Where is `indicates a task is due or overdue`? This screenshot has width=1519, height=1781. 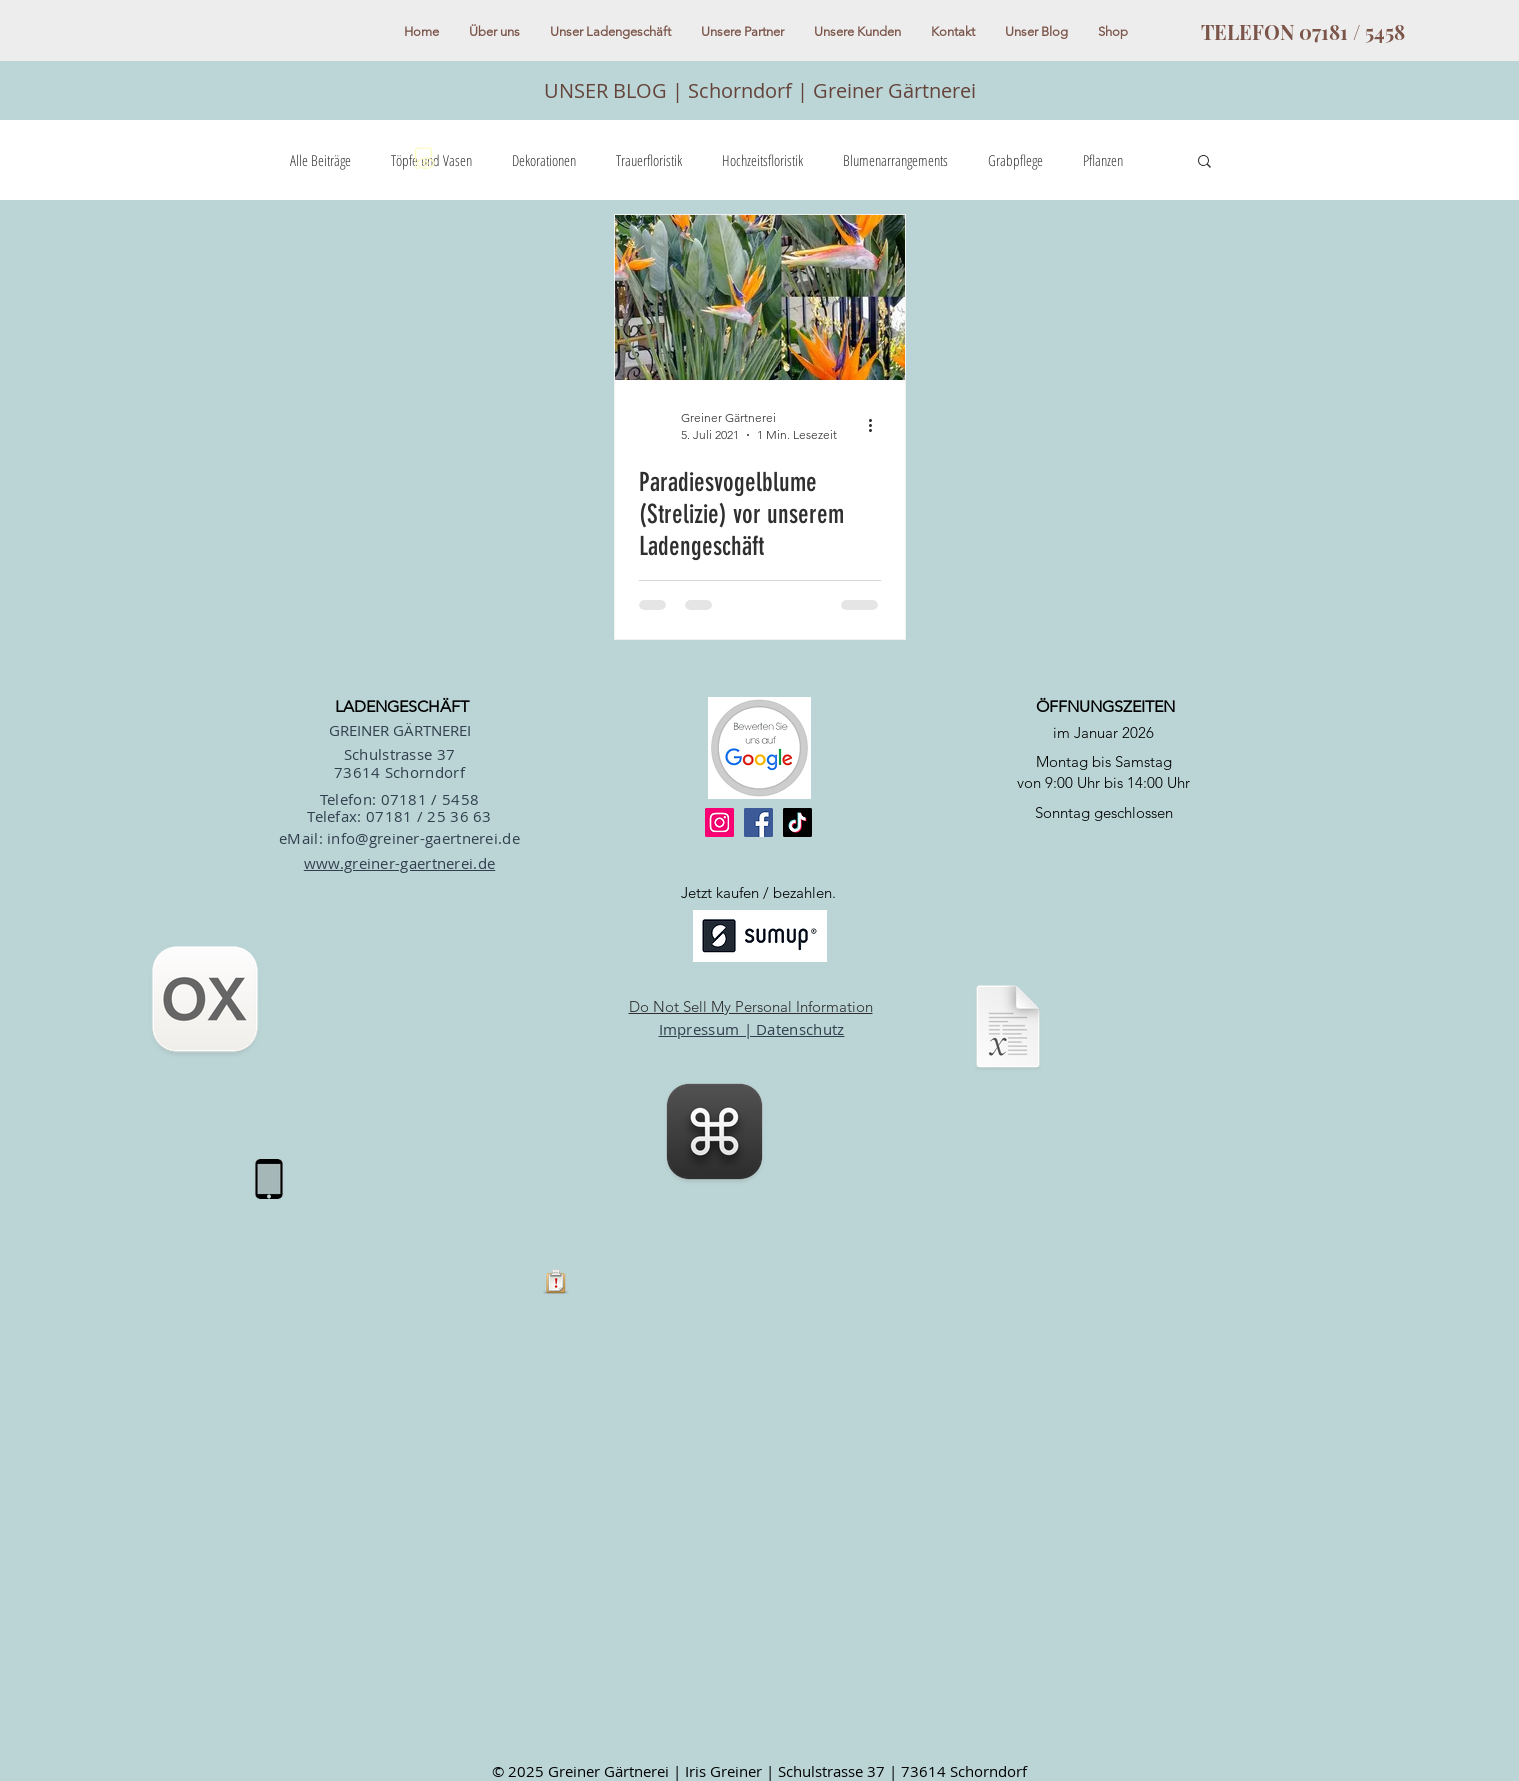
indicates a task is due or overdue is located at coordinates (555, 1281).